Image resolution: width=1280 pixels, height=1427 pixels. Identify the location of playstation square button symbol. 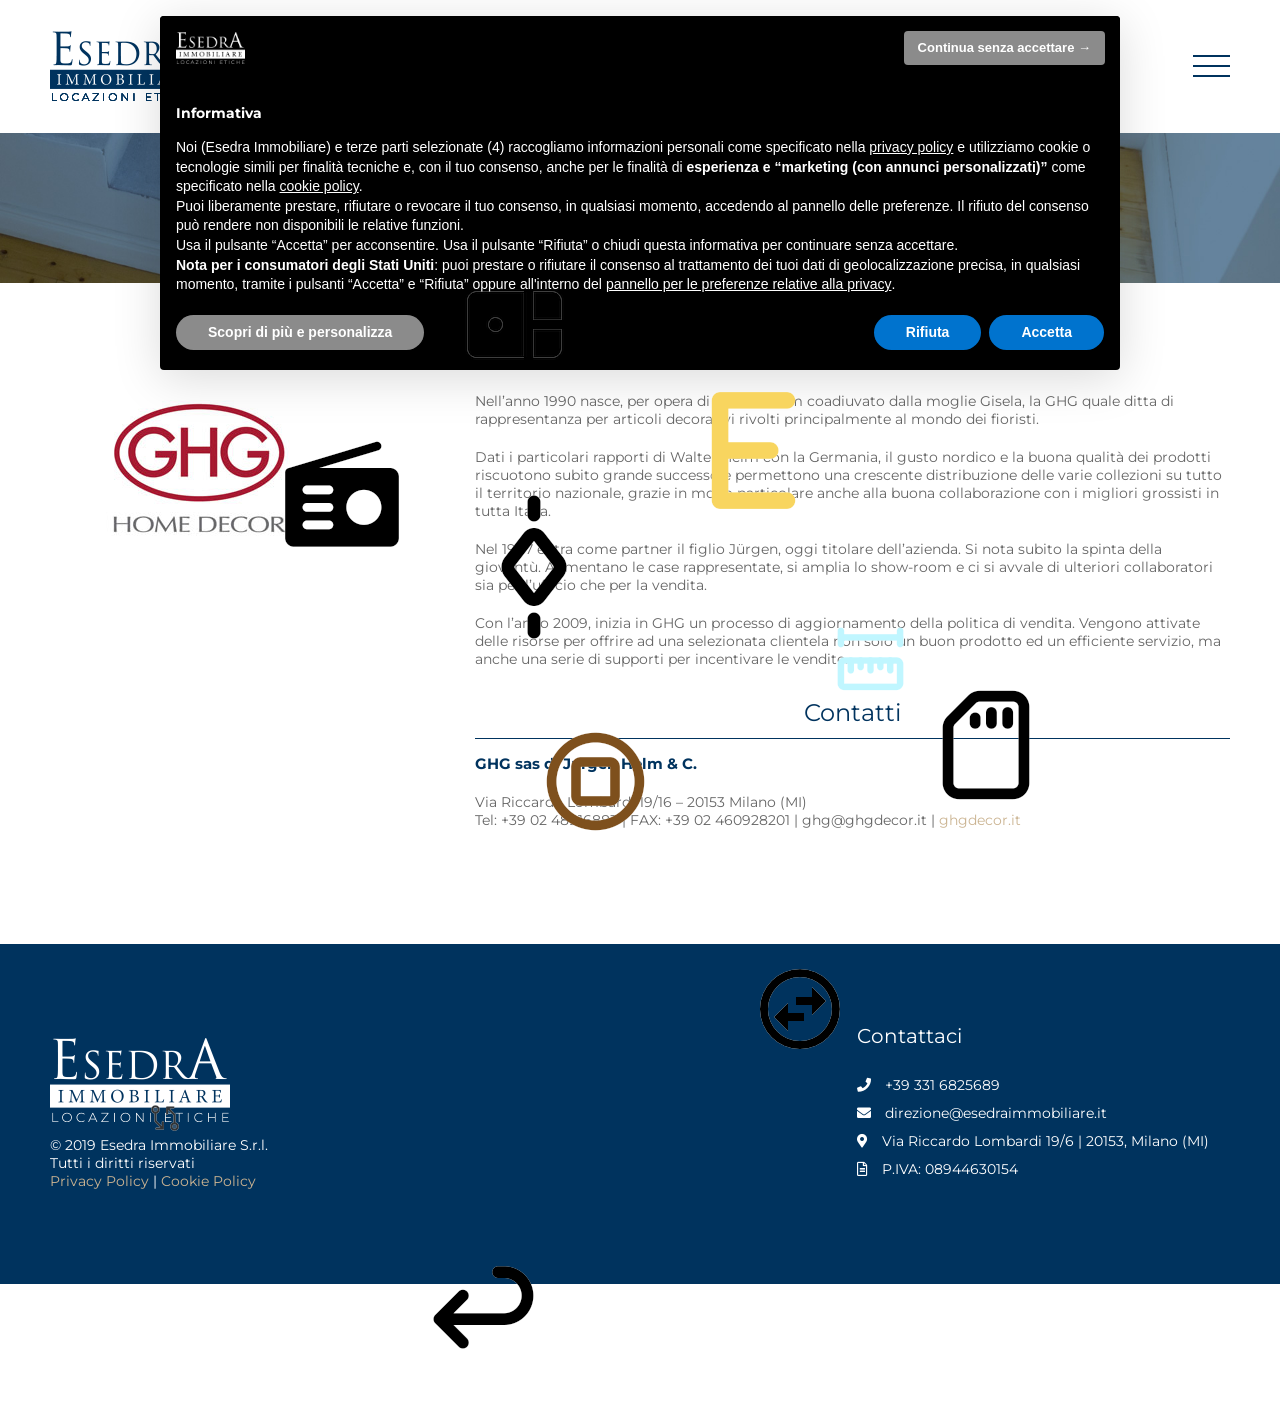
(595, 781).